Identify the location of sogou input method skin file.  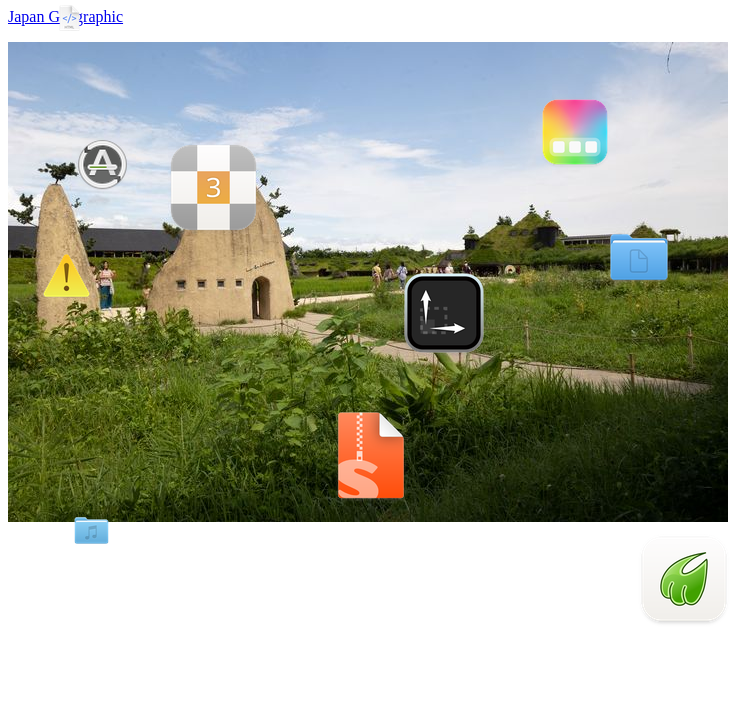
(371, 457).